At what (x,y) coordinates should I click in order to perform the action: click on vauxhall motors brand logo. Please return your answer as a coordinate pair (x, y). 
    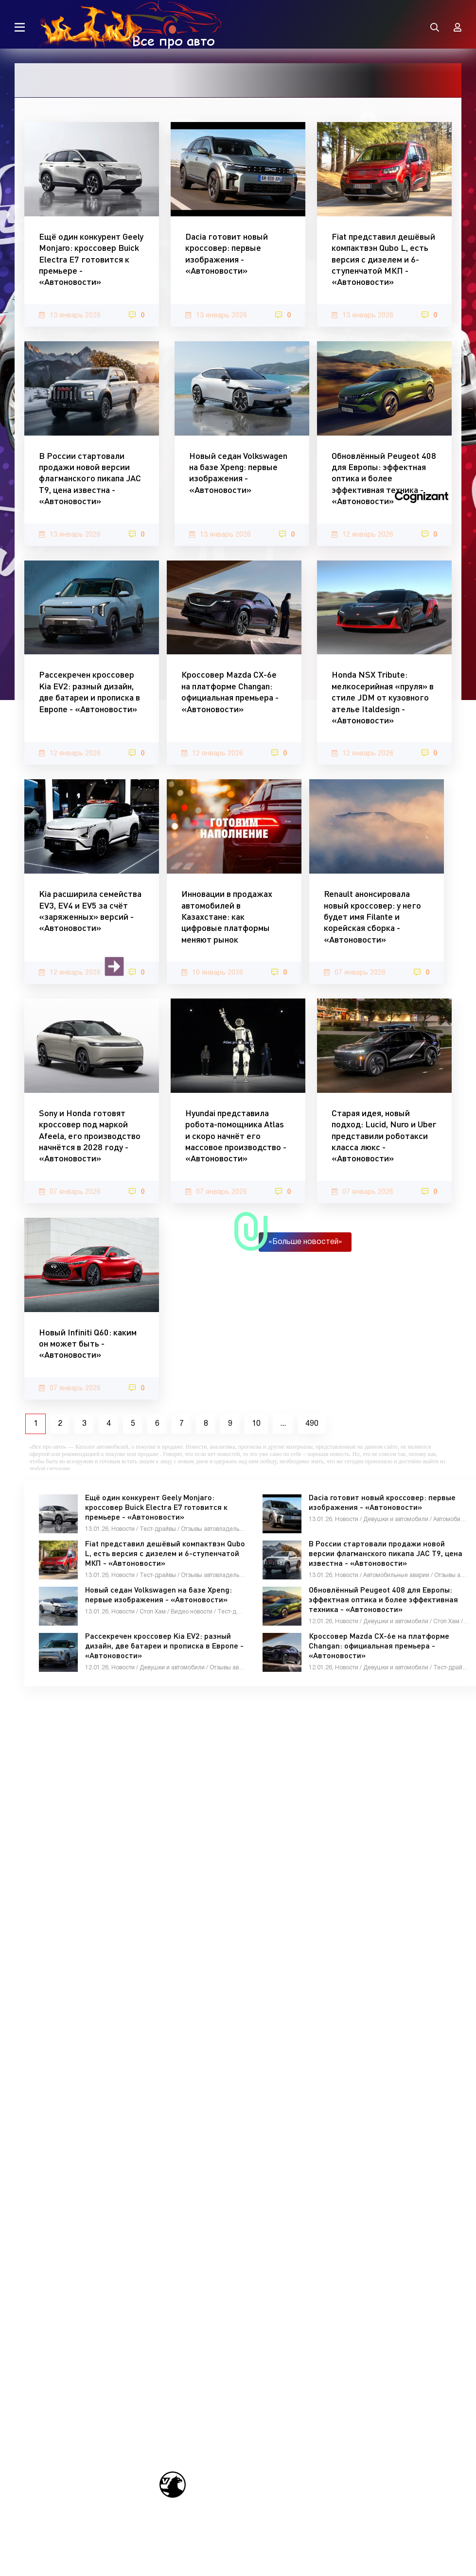
    Looking at the image, I should click on (173, 2485).